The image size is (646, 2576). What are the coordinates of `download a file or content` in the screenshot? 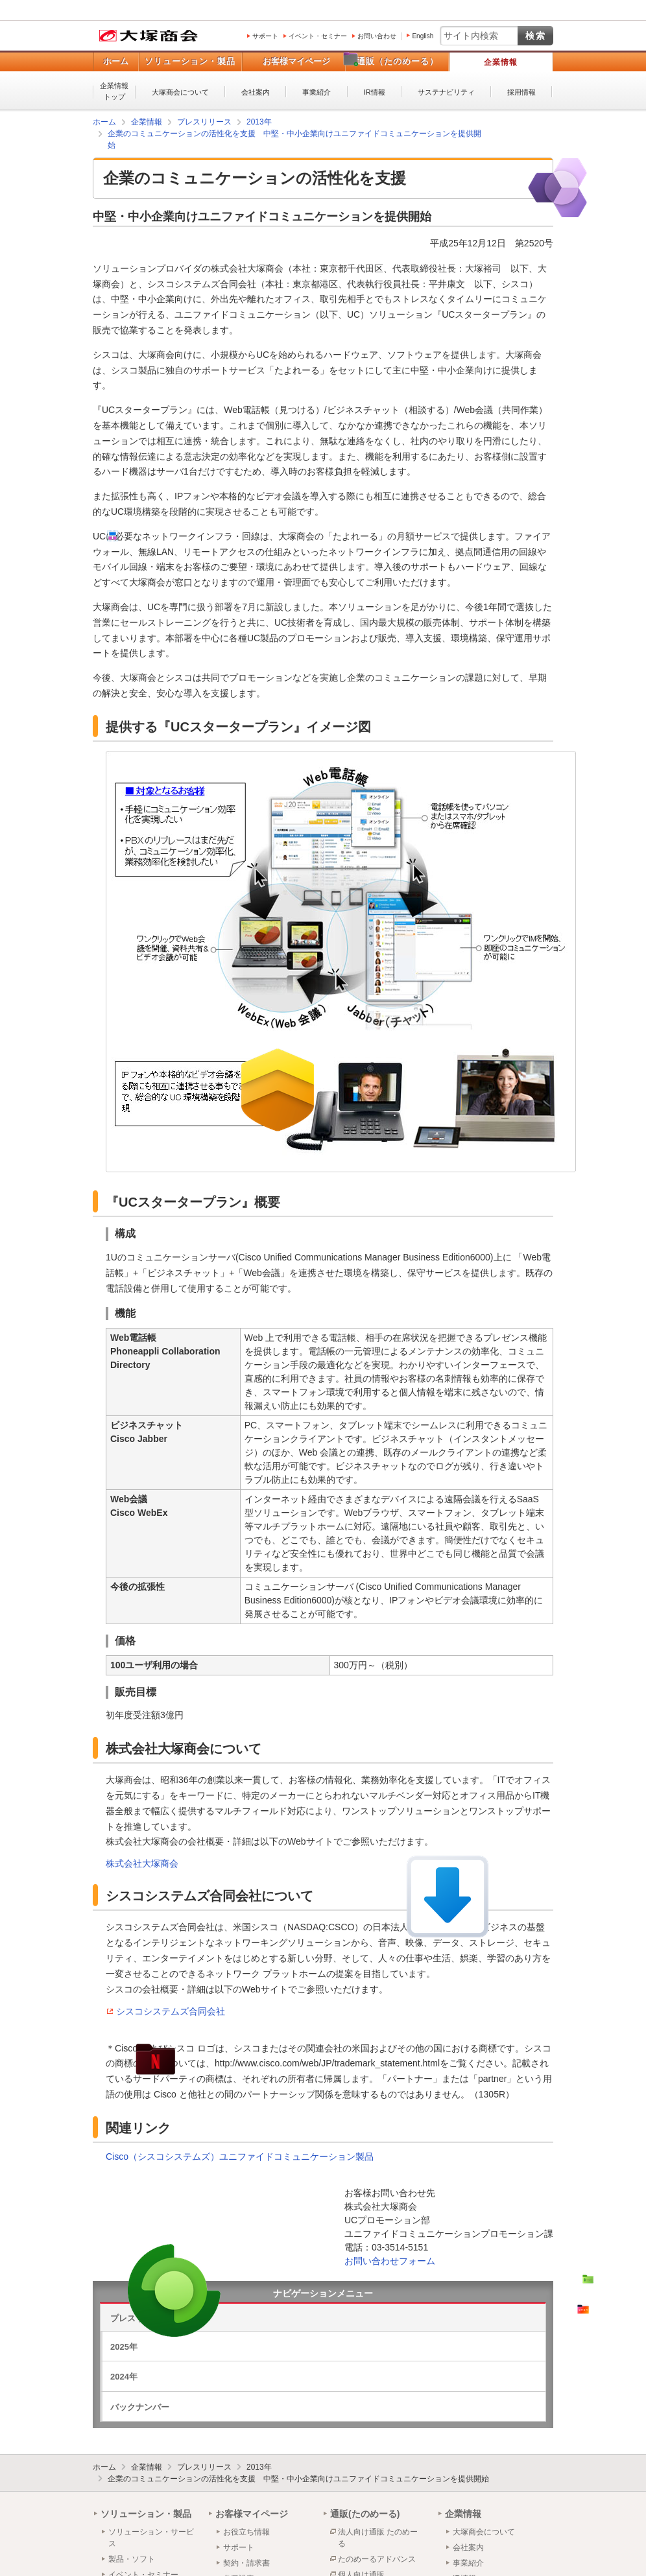 It's located at (448, 1897).